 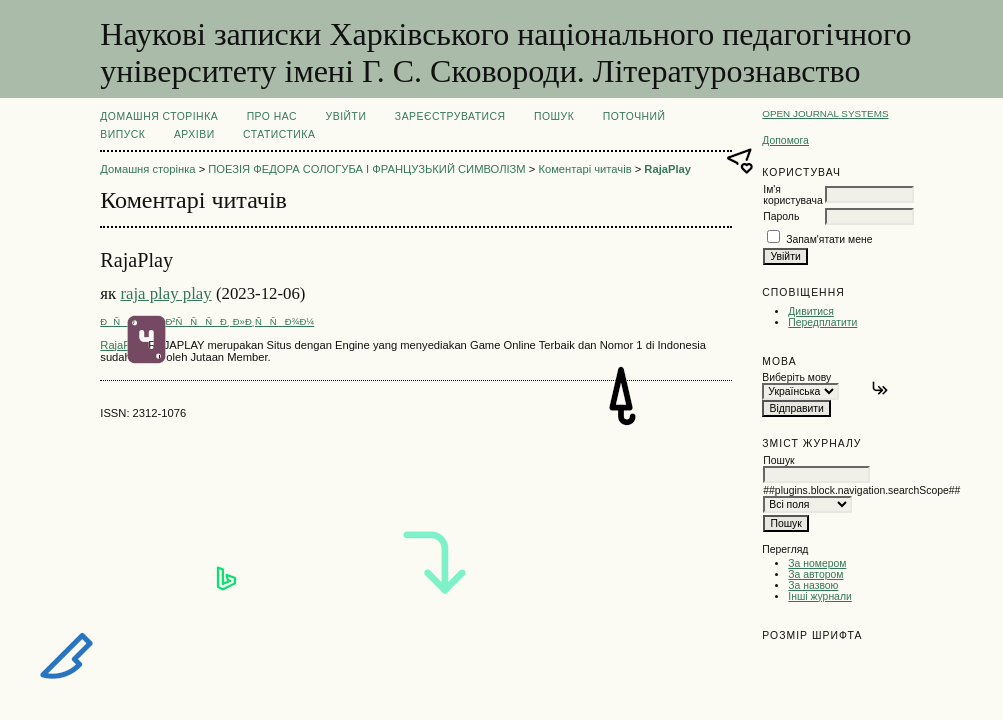 I want to click on indicates dry or clear weather conditions, so click(x=621, y=396).